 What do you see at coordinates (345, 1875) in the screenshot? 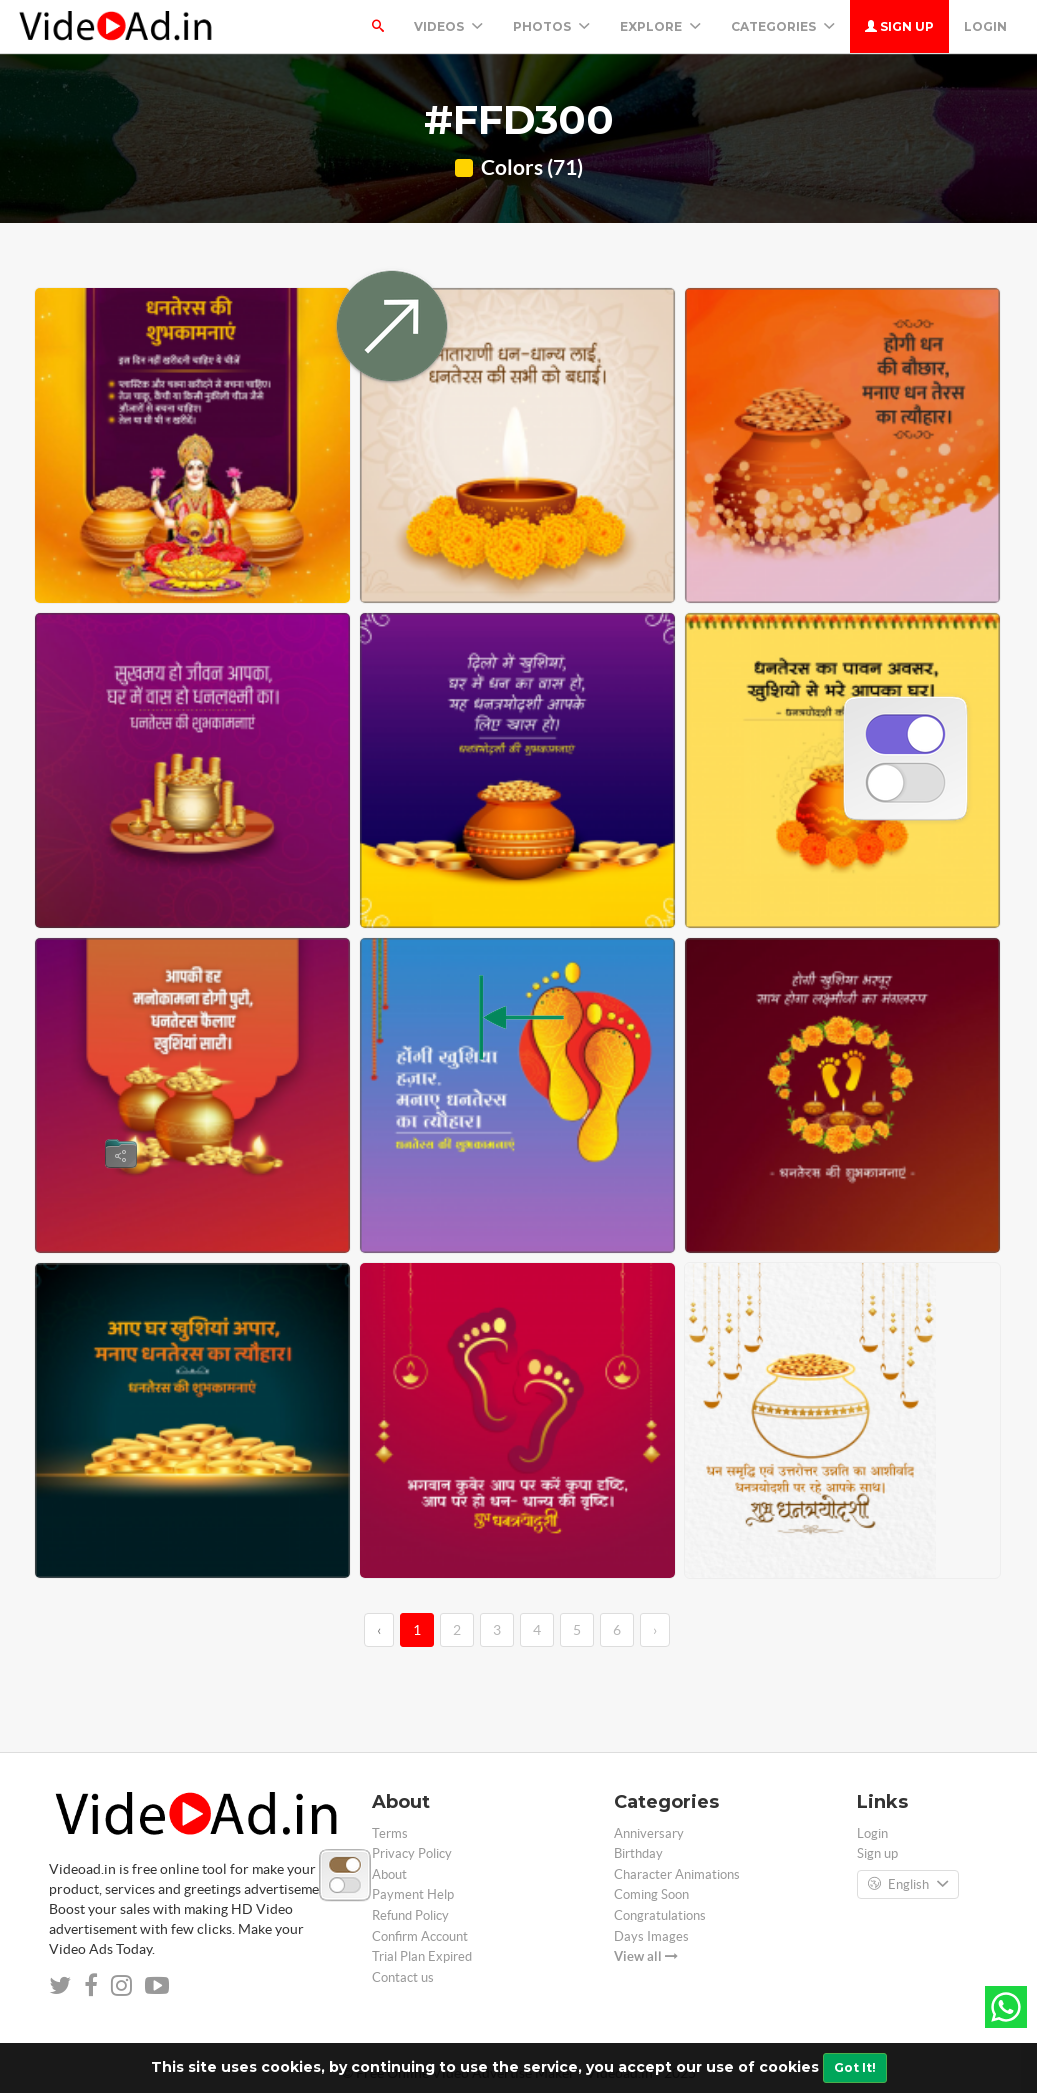
I see `open desktop preferences or settings` at bounding box center [345, 1875].